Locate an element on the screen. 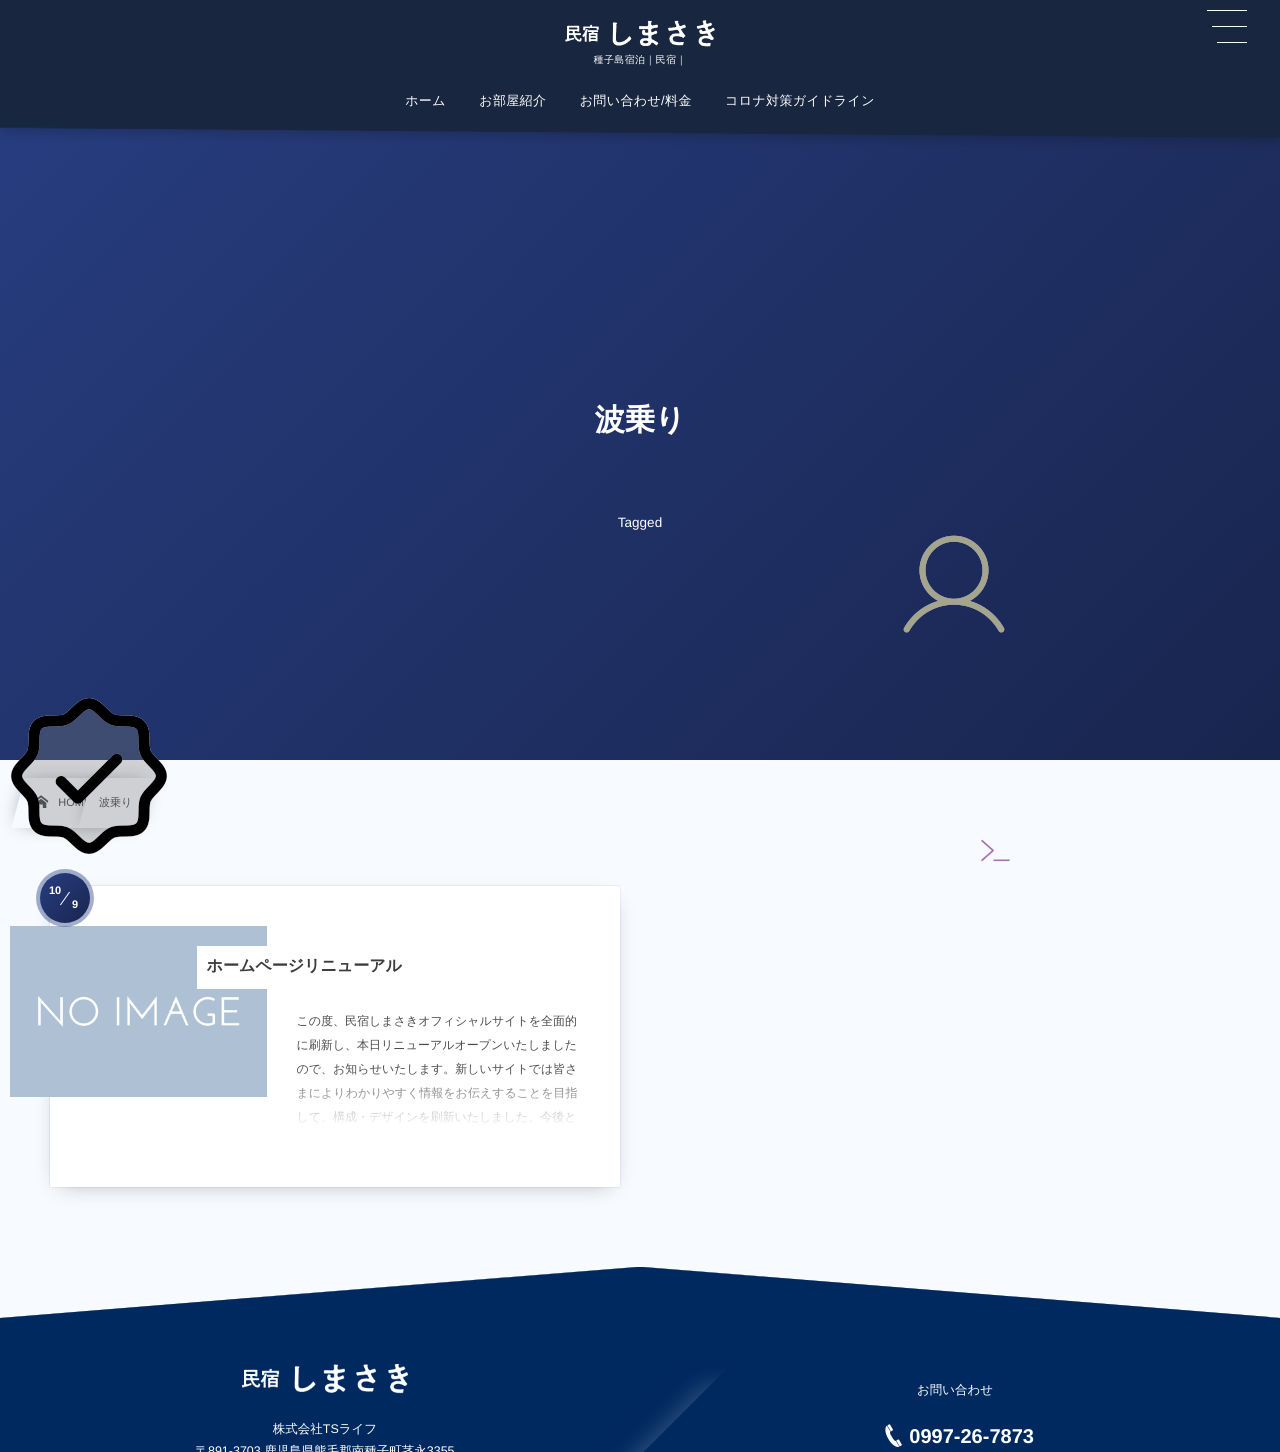 Image resolution: width=1280 pixels, height=1452 pixels. indicates verified or authenticated status is located at coordinates (89, 776).